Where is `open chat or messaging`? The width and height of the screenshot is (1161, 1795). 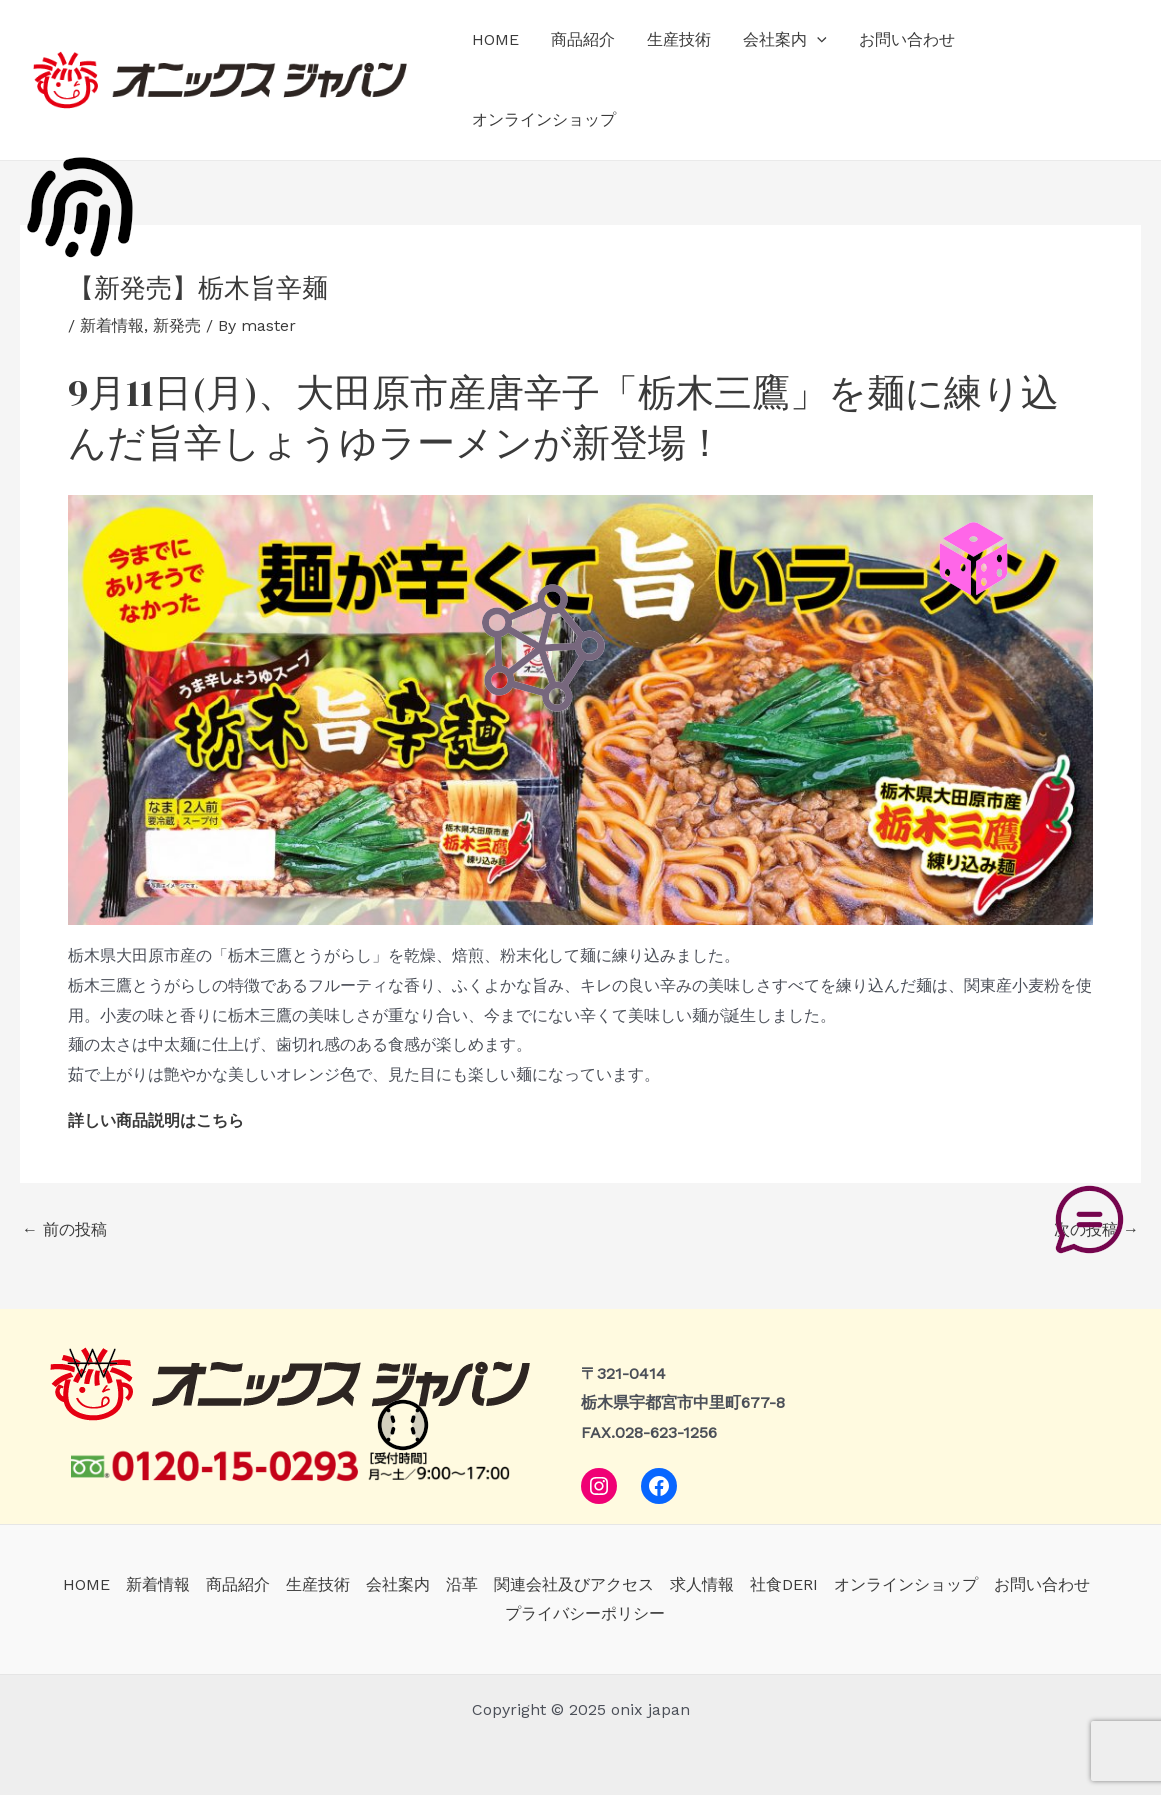
open chat or messaging is located at coordinates (1089, 1219).